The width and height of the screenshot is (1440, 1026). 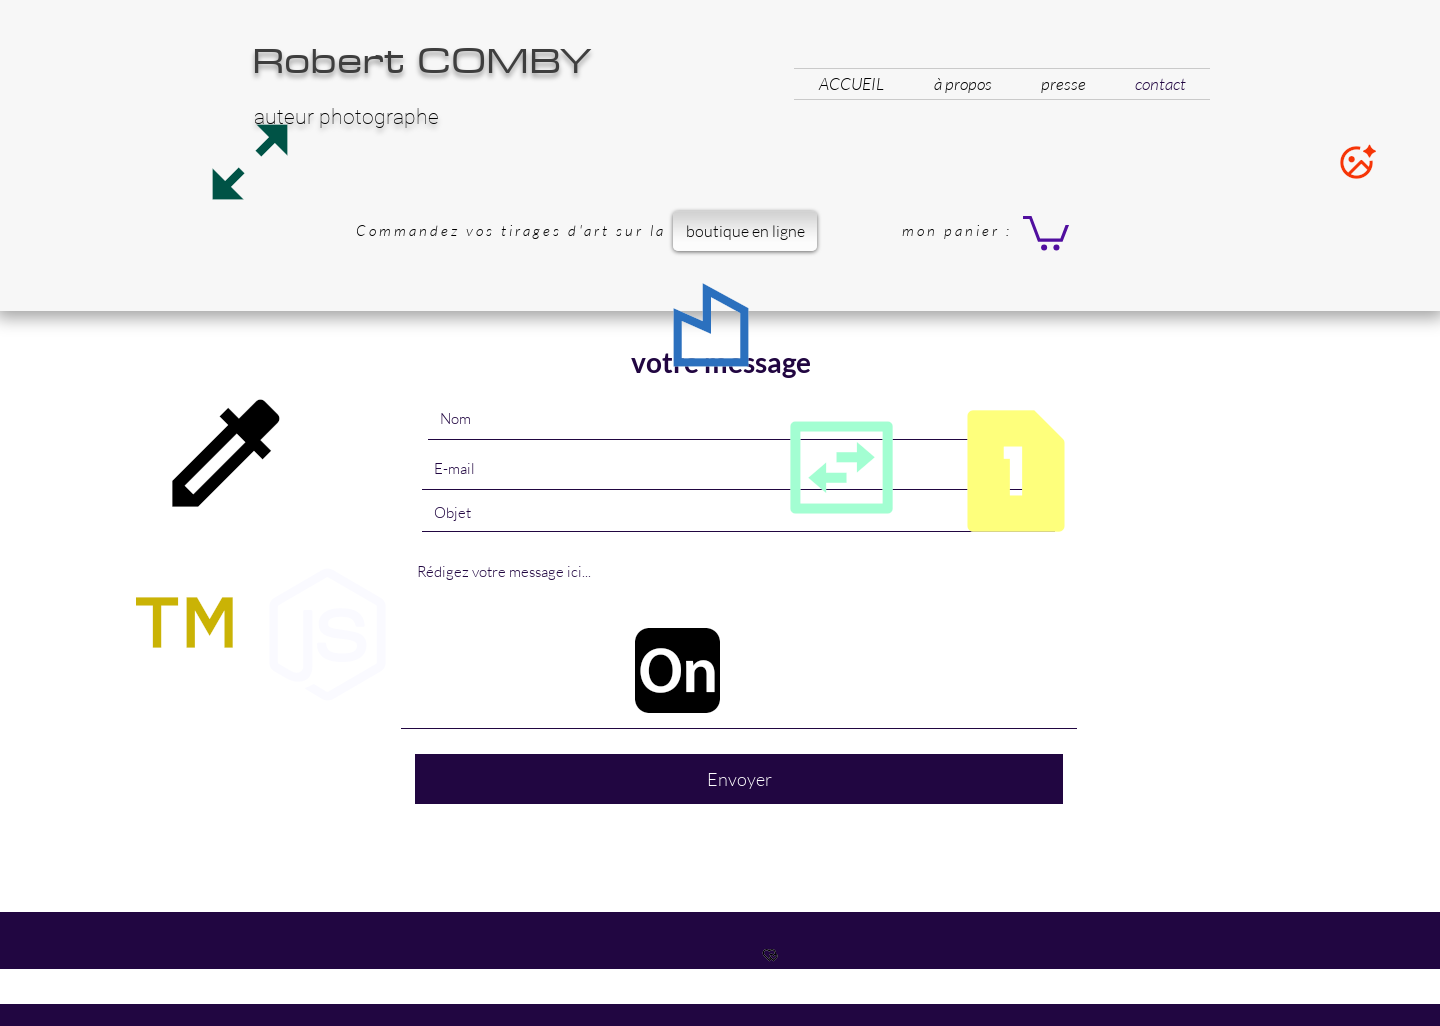 I want to click on indicates trademarked content or branding, so click(x=186, y=622).